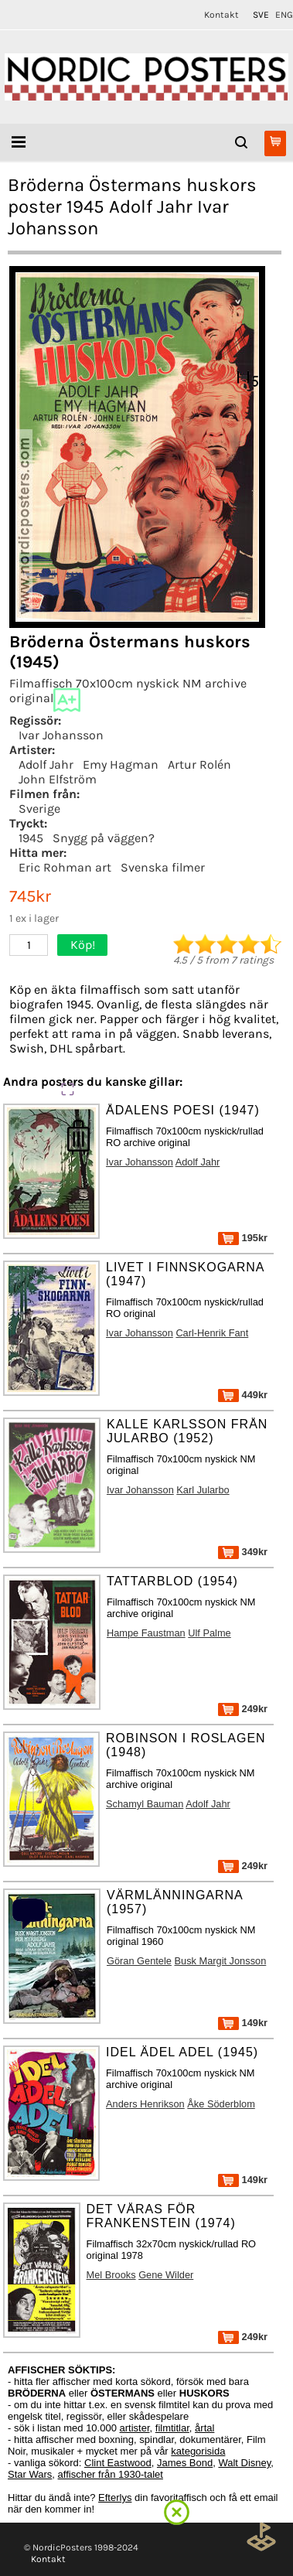 This screenshot has width=293, height=2576. Describe the element at coordinates (78, 1138) in the screenshot. I see `access travel or trip planning features` at that location.